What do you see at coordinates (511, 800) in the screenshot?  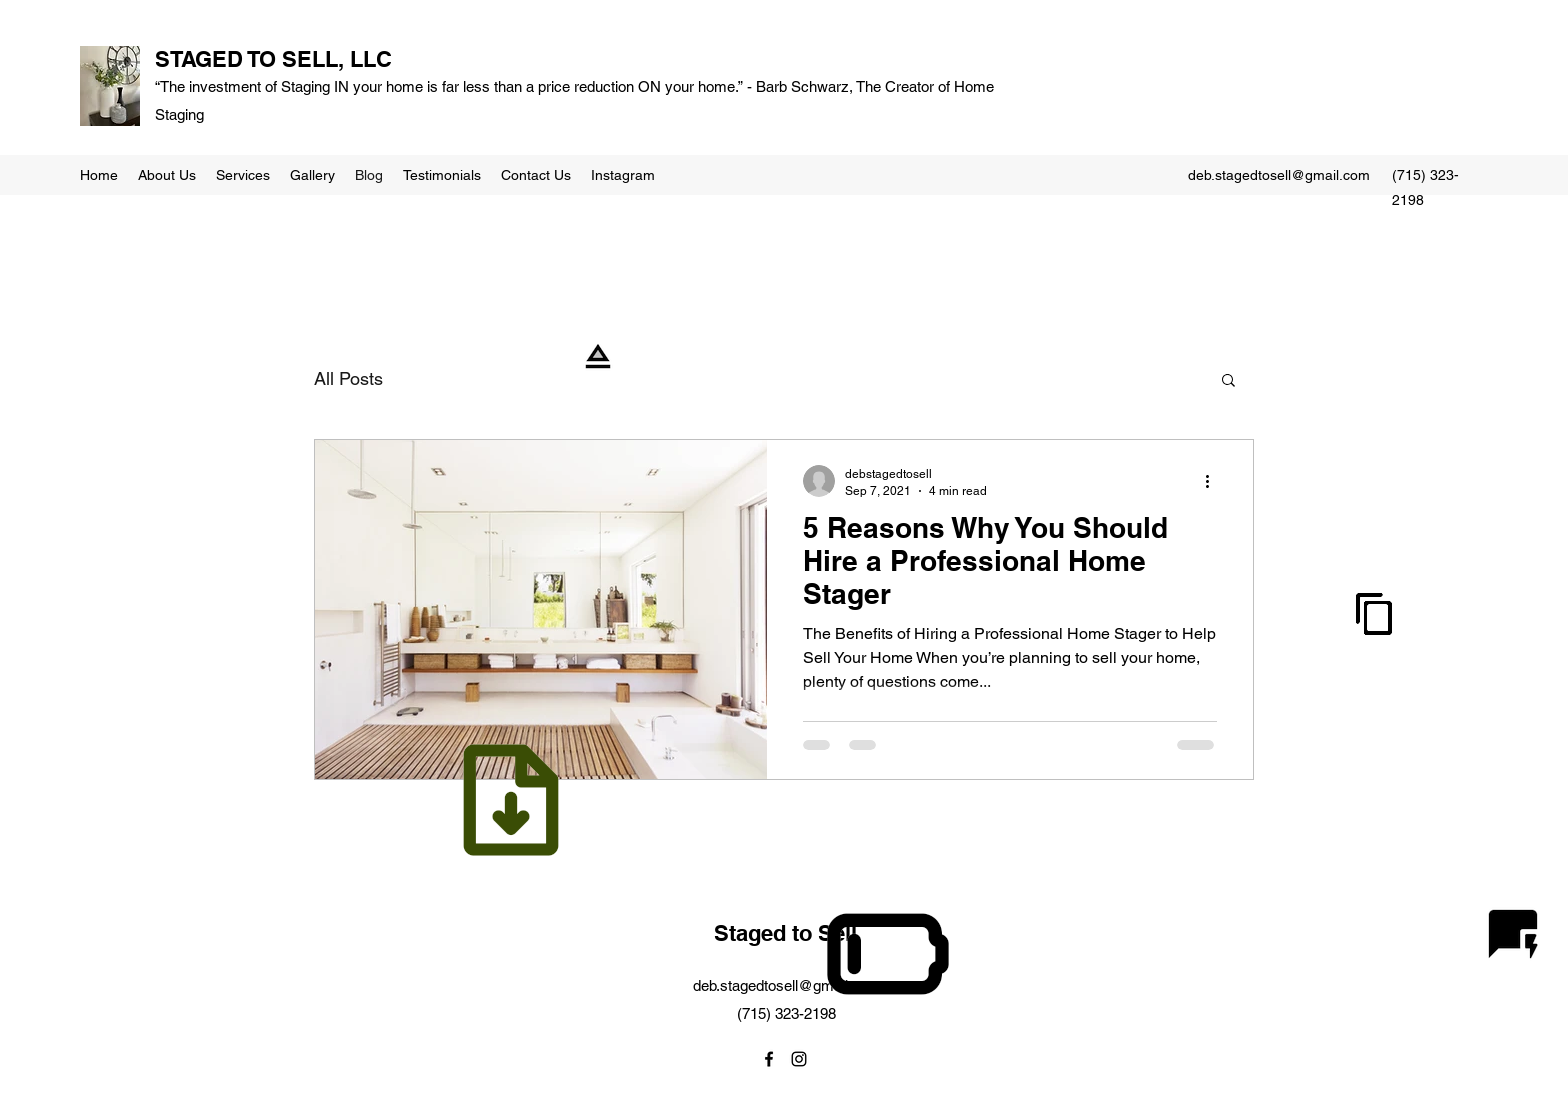 I see `download file` at bounding box center [511, 800].